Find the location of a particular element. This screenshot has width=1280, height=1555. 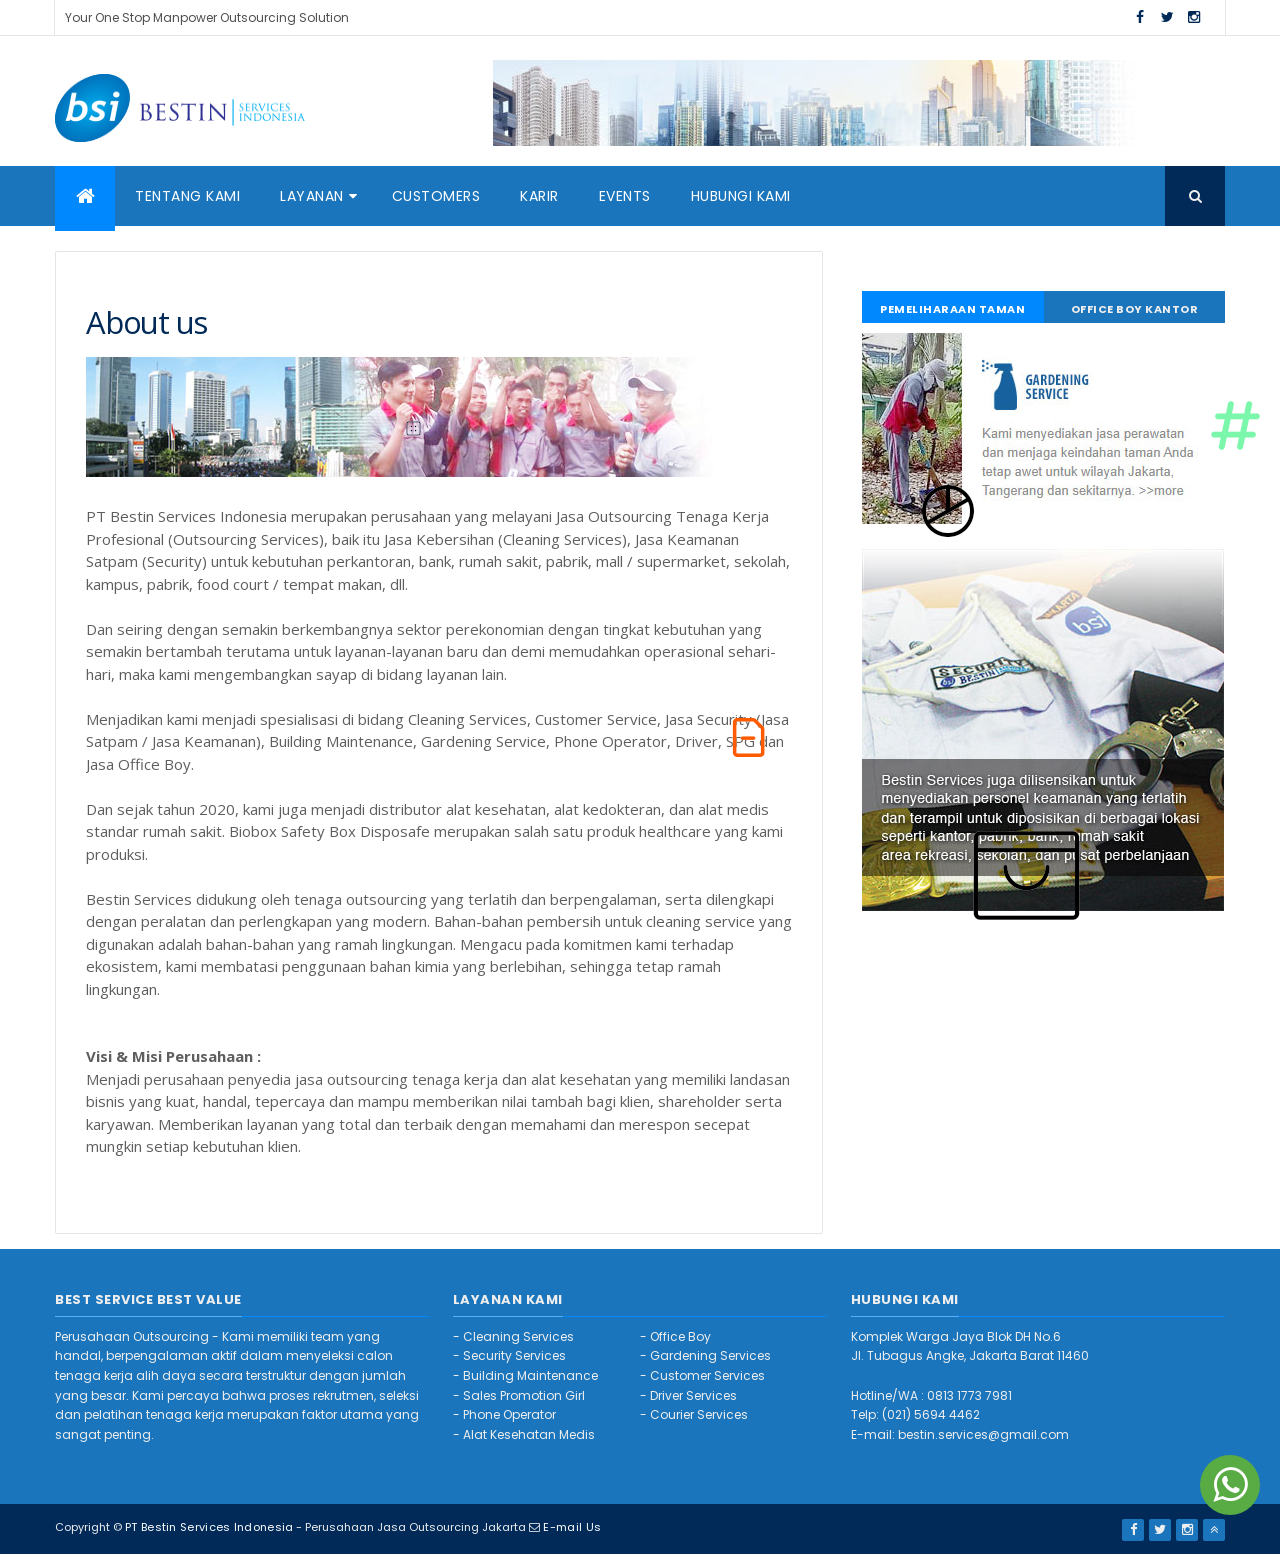

view analytics or statistics breakdown is located at coordinates (948, 511).